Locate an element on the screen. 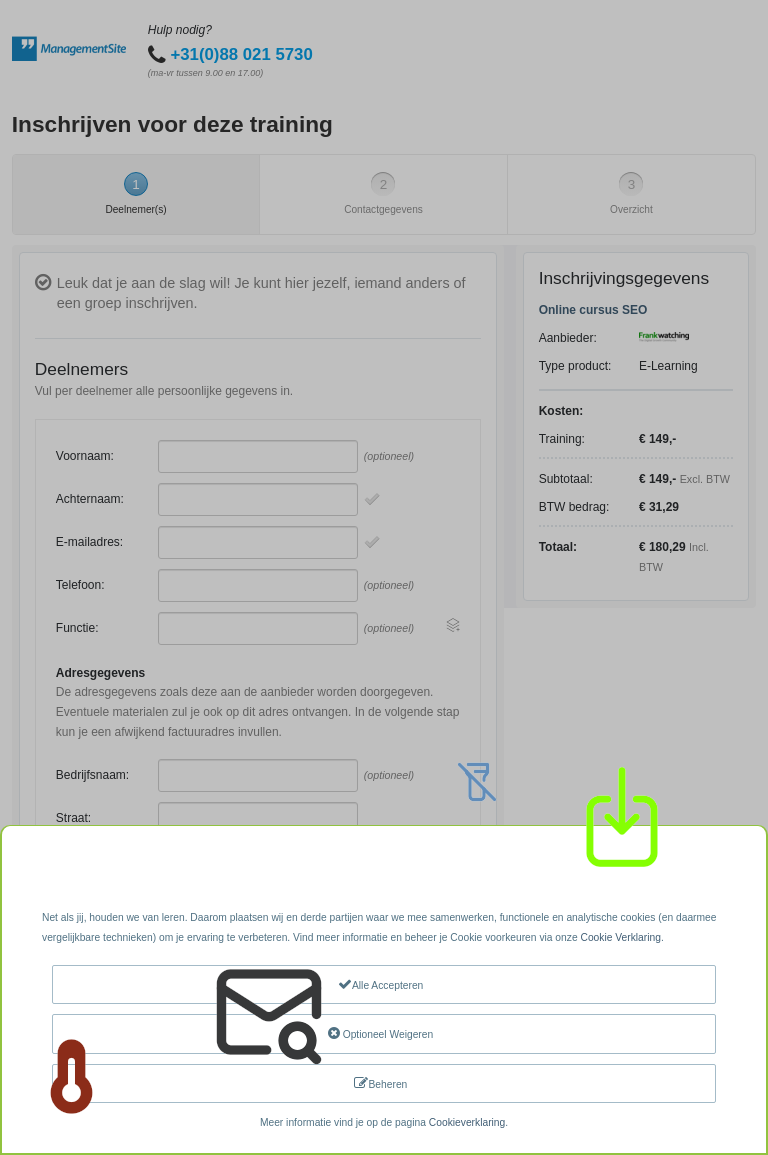 This screenshot has height=1155, width=768. indicates high temperature reading is located at coordinates (71, 1076).